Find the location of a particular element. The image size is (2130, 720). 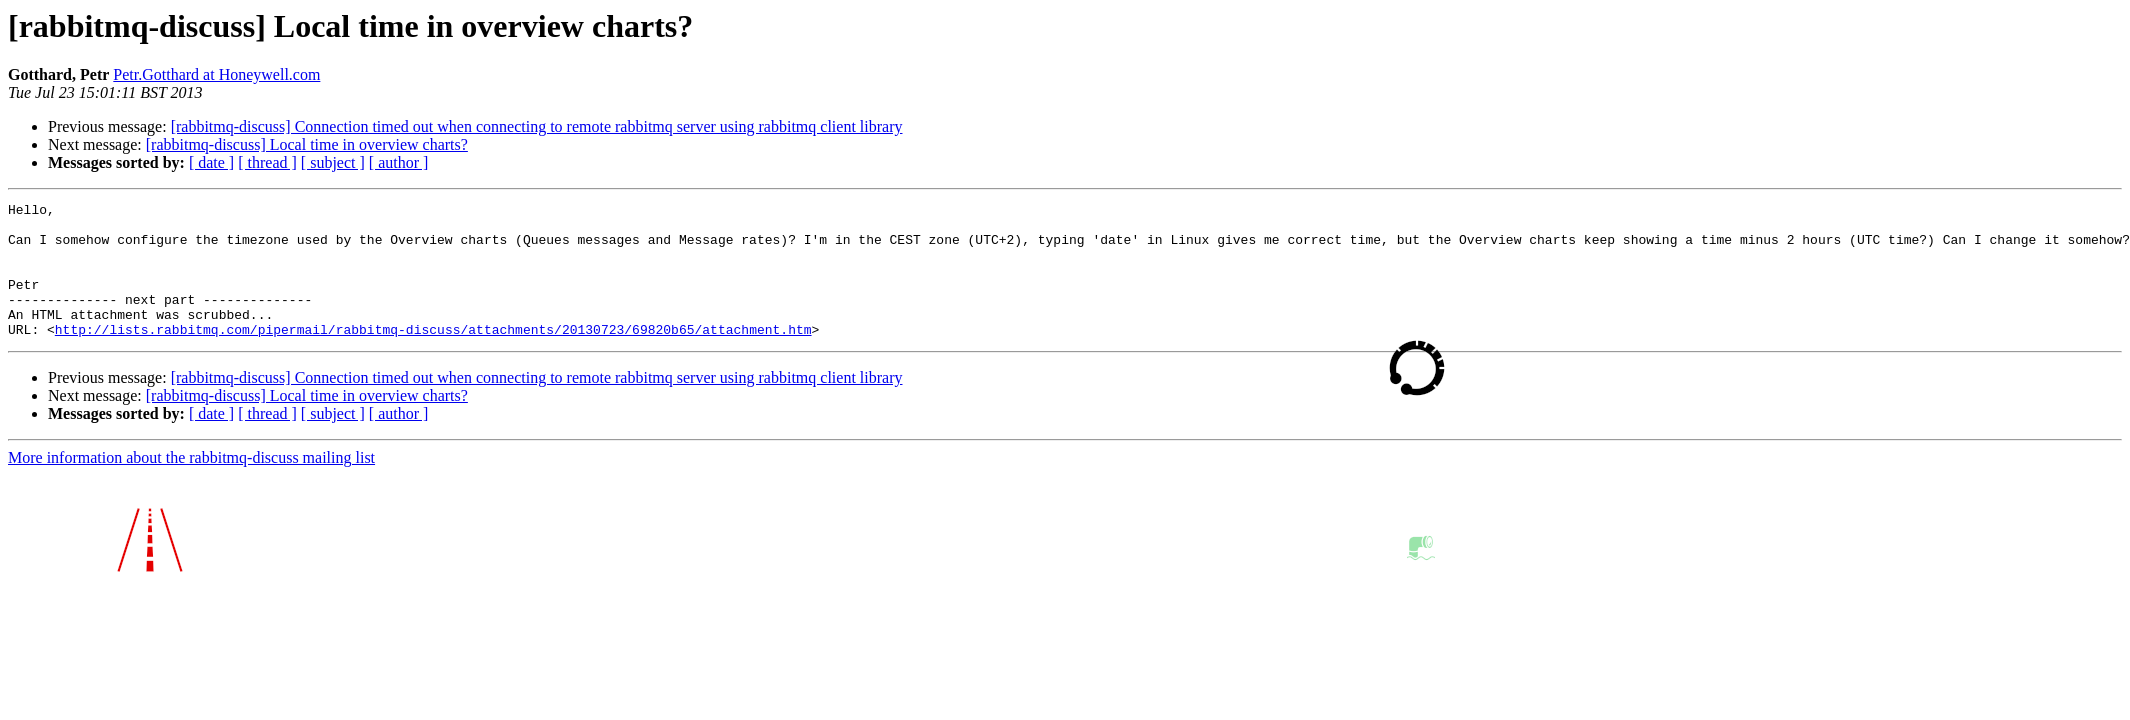

view submarine or underwater game mode is located at coordinates (1421, 548).